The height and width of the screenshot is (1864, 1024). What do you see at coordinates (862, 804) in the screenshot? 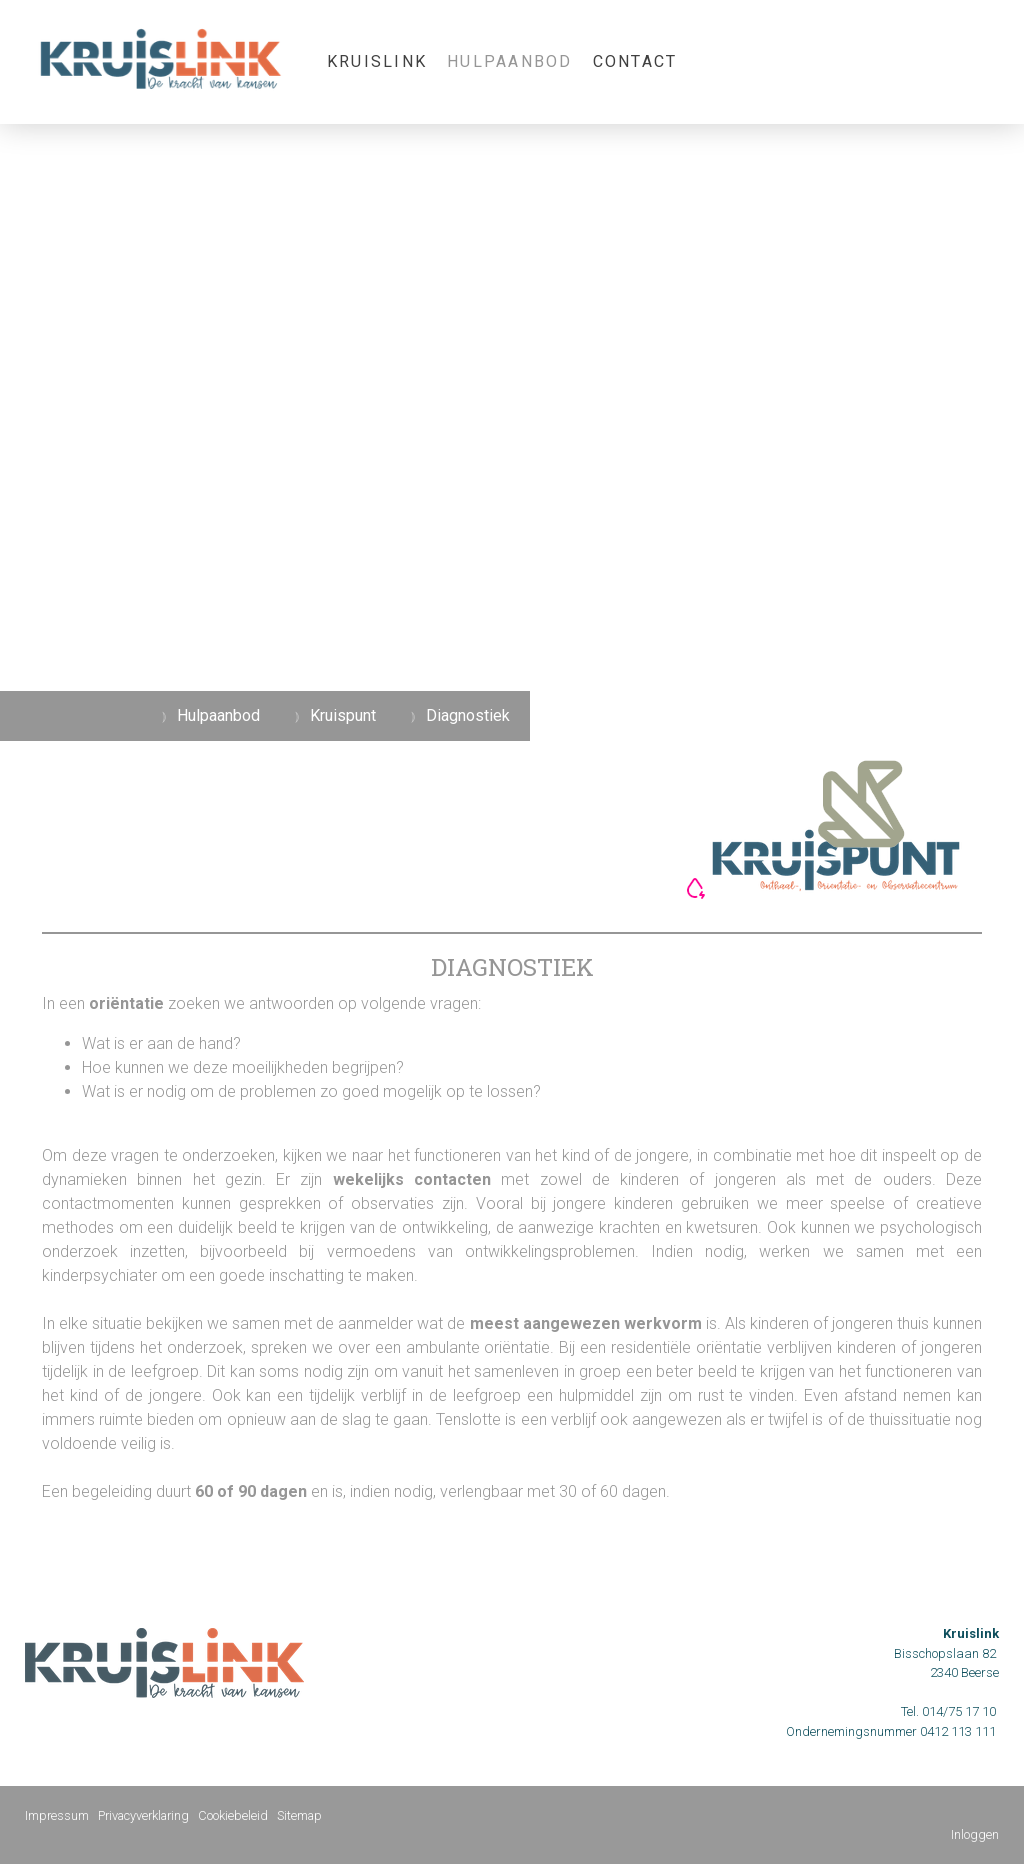
I see `access paper crafts or origami tutorials` at bounding box center [862, 804].